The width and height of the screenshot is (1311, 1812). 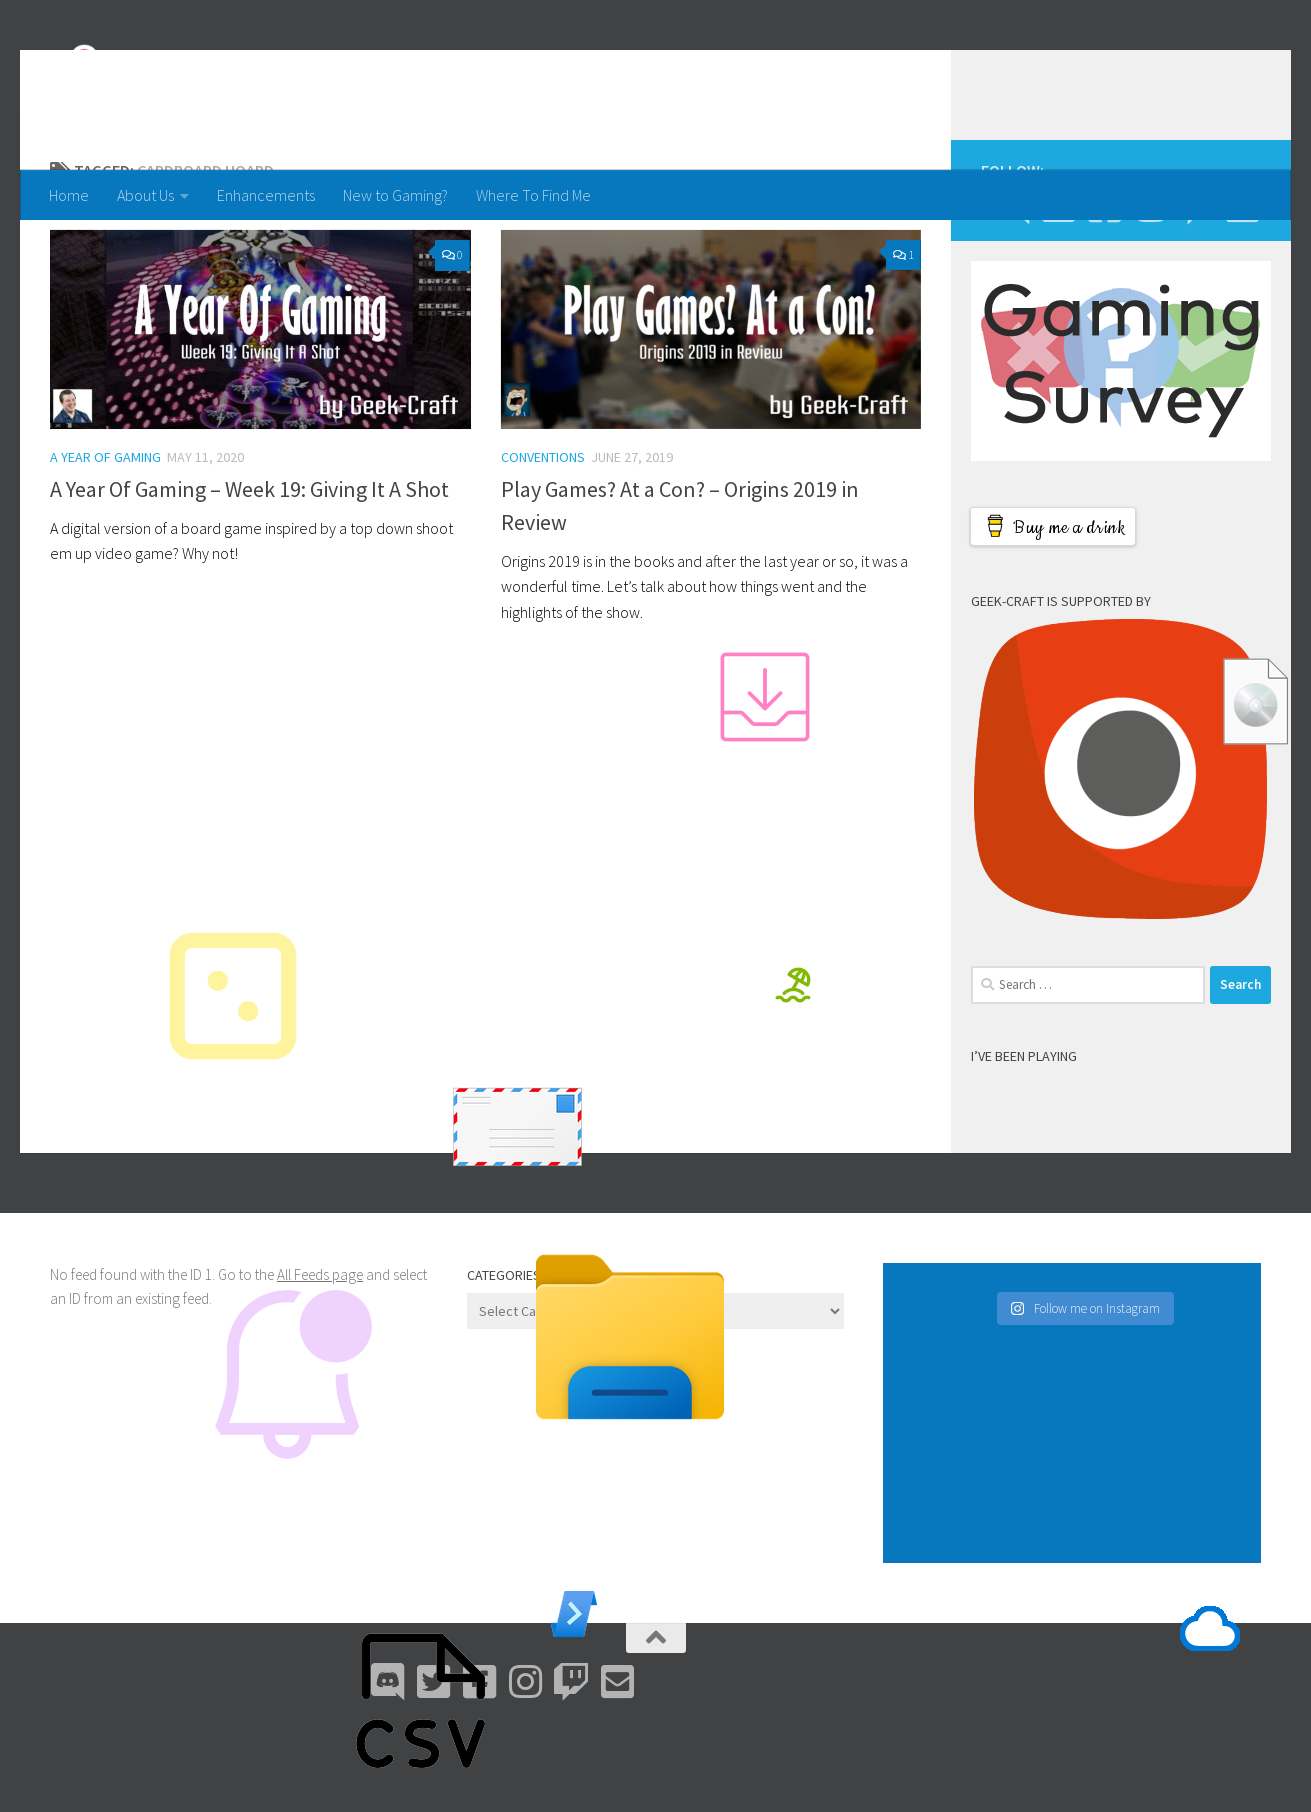 I want to click on open file explorer, so click(x=630, y=1334).